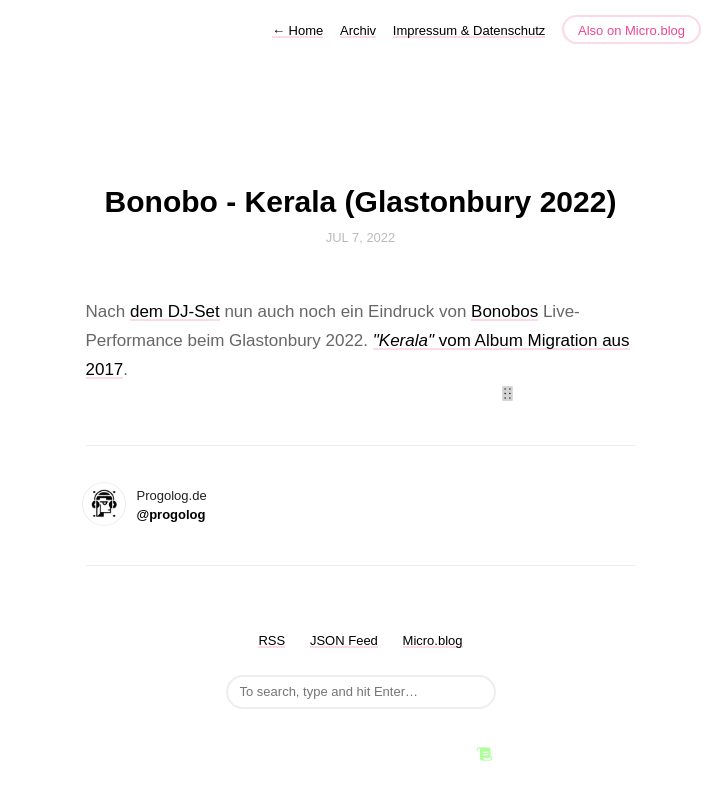 This screenshot has width=721, height=789. I want to click on drag to reorder items in a list, so click(507, 393).